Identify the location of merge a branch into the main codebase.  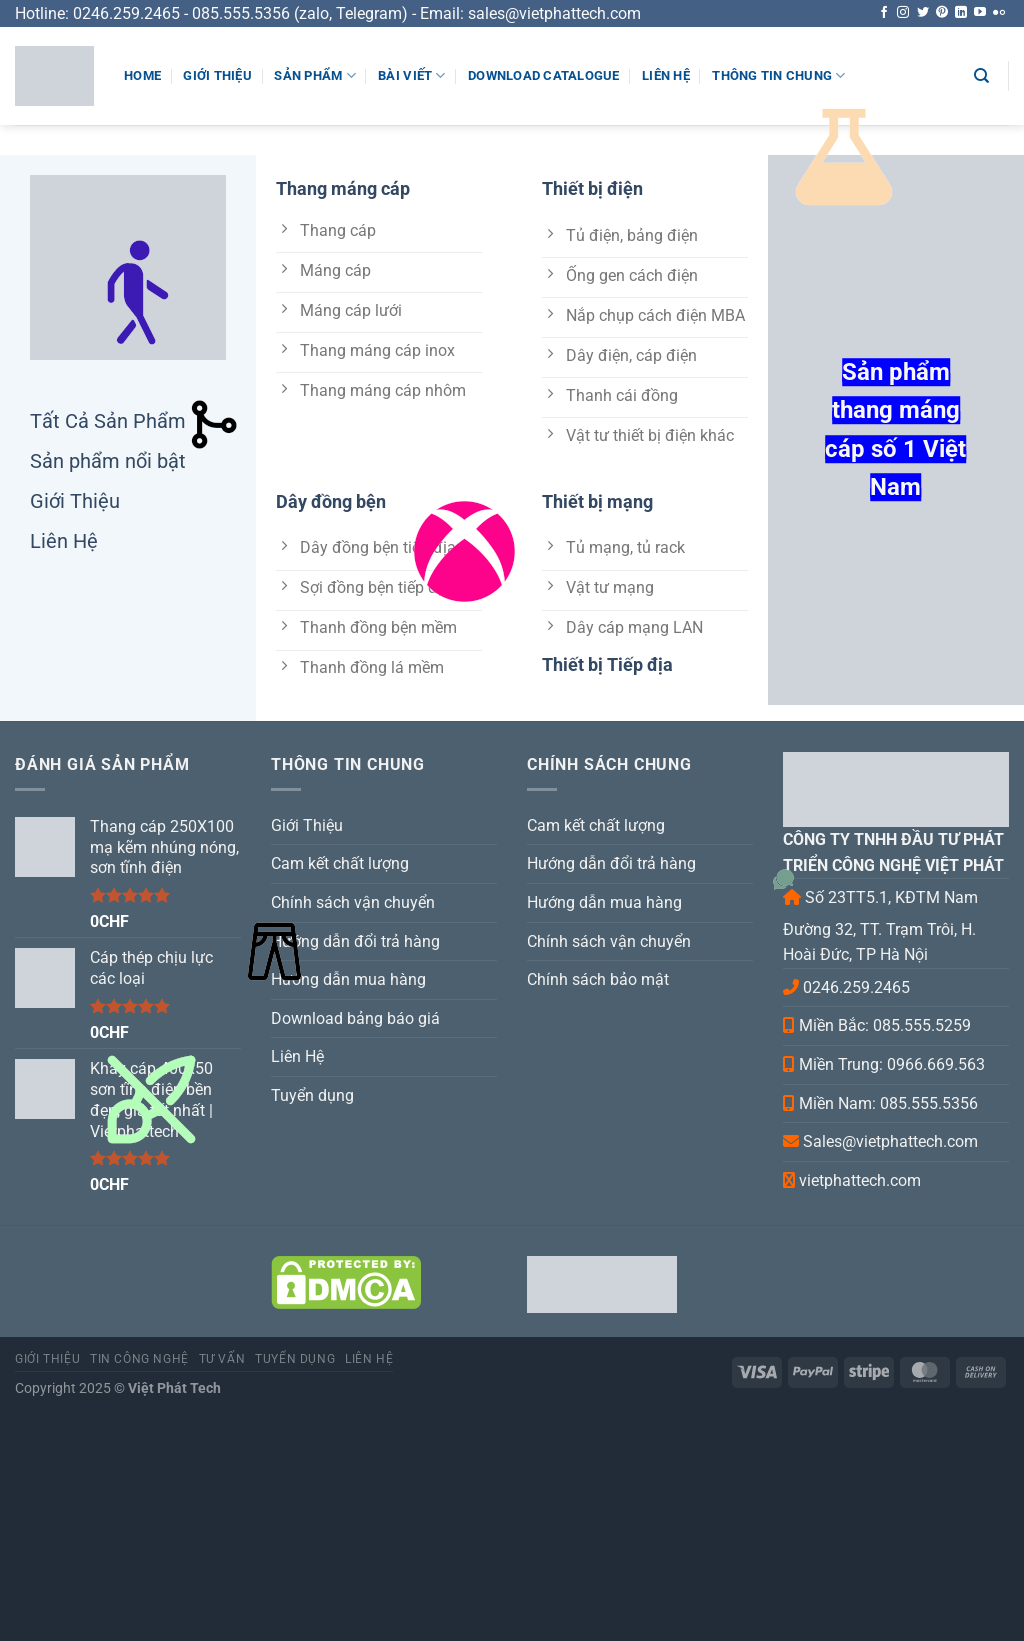
(212, 424).